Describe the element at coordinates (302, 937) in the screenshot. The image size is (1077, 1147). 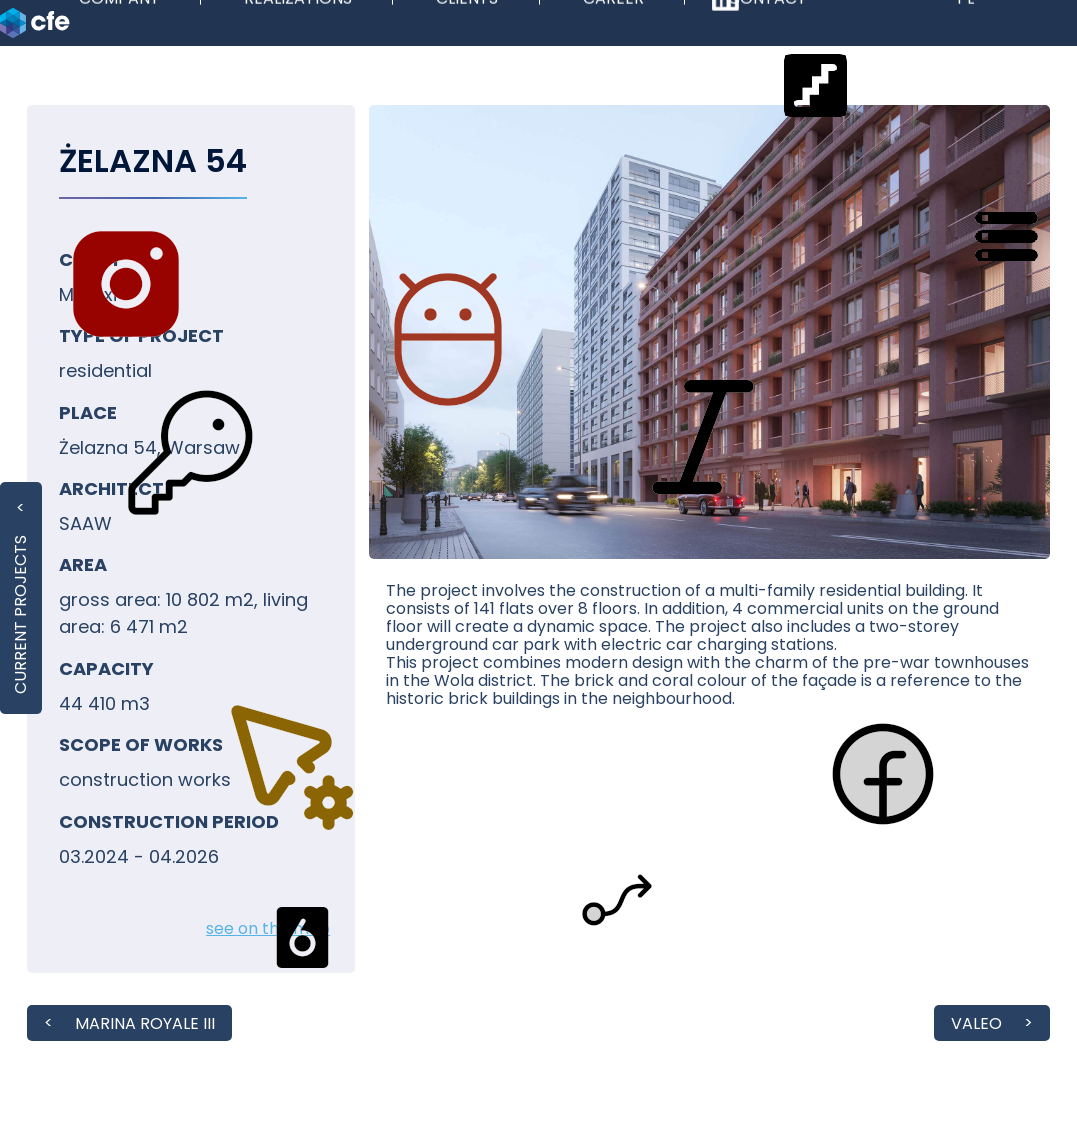
I see `indicates the number six in a sequence or list` at that location.